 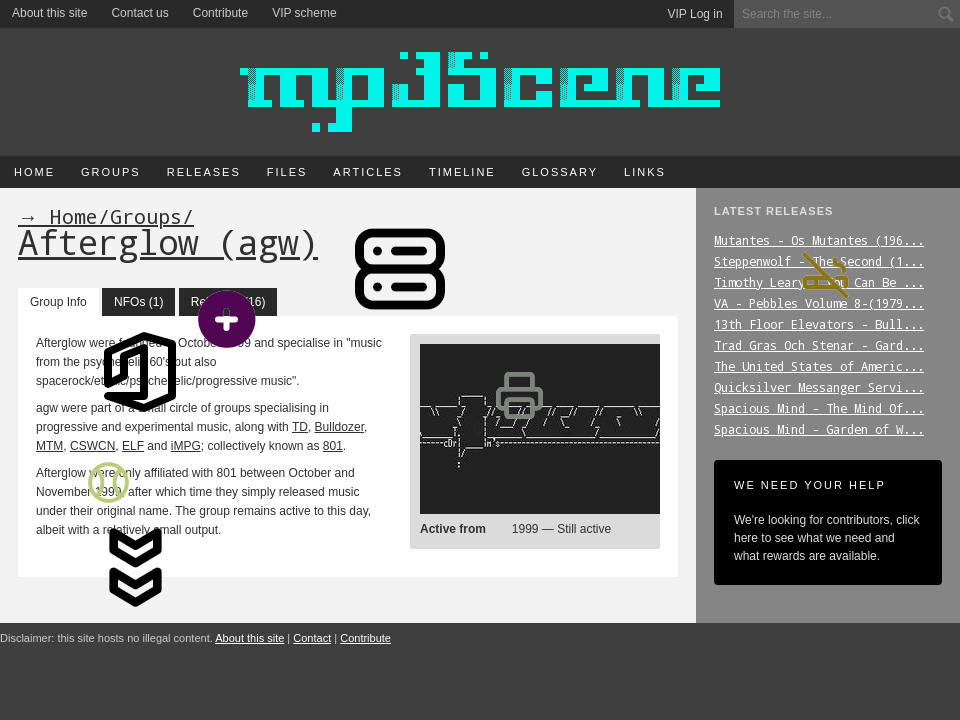 I want to click on access tennis or racquet sports features, so click(x=108, y=482).